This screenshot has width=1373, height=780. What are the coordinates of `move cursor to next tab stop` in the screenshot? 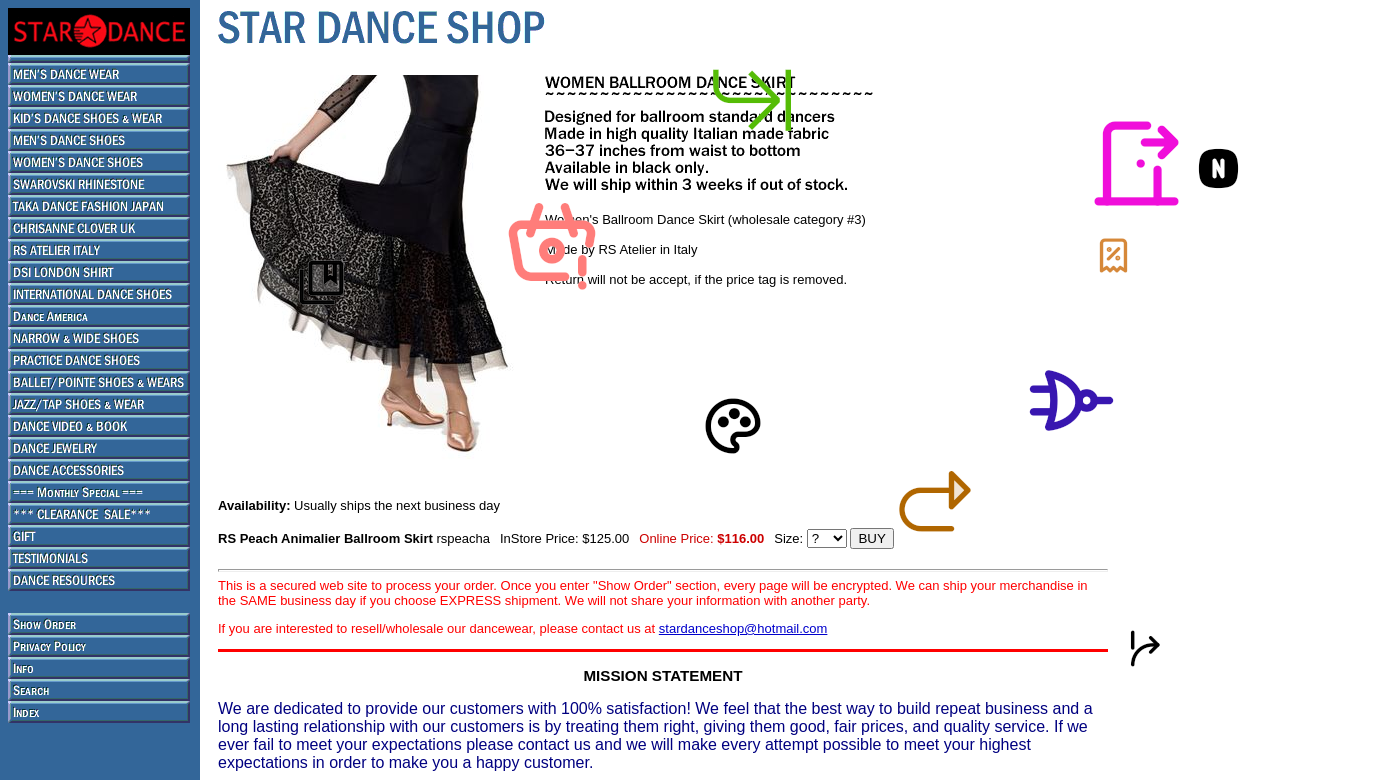 It's located at (746, 97).